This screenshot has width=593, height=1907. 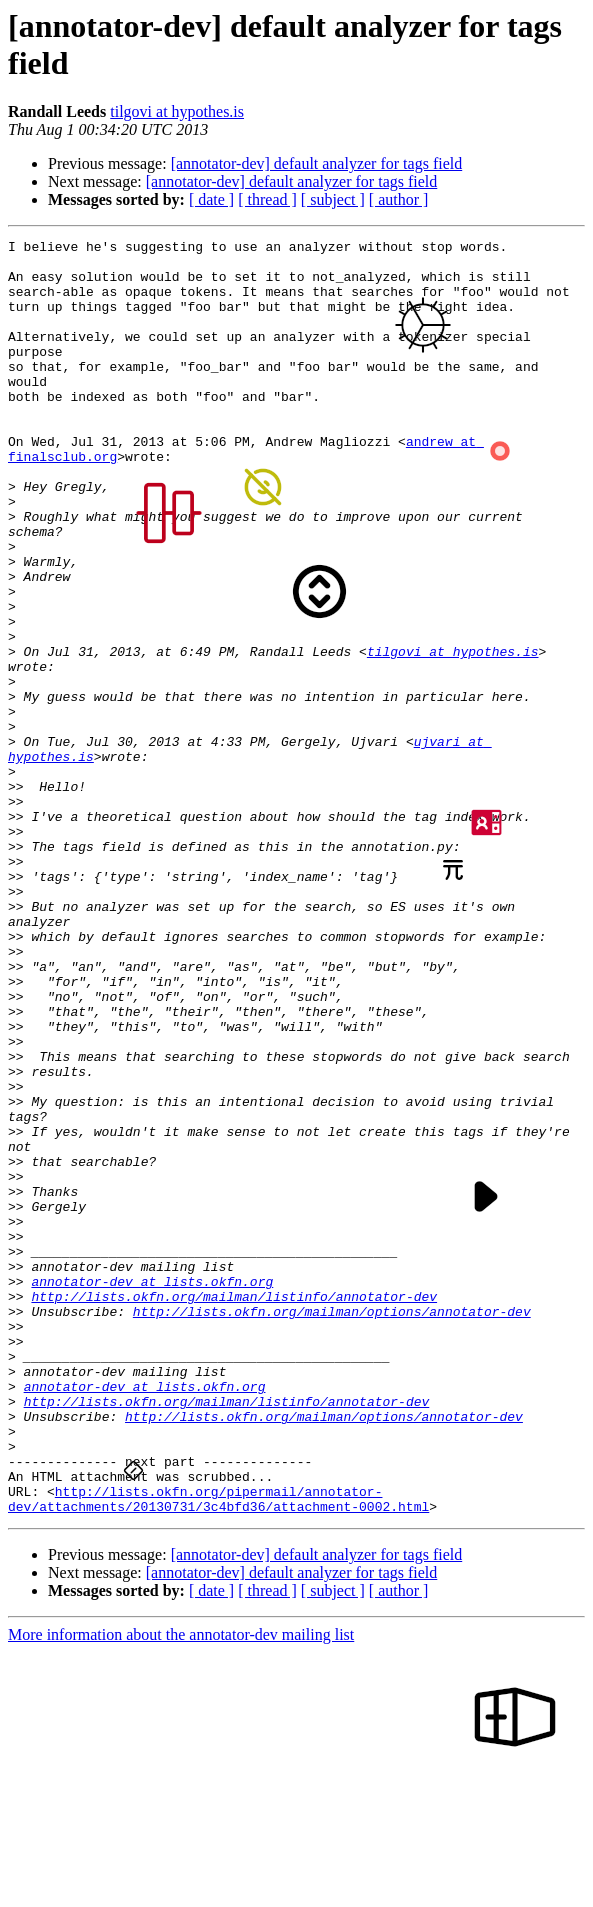 I want to click on align selected objects to vertical center, so click(x=169, y=513).